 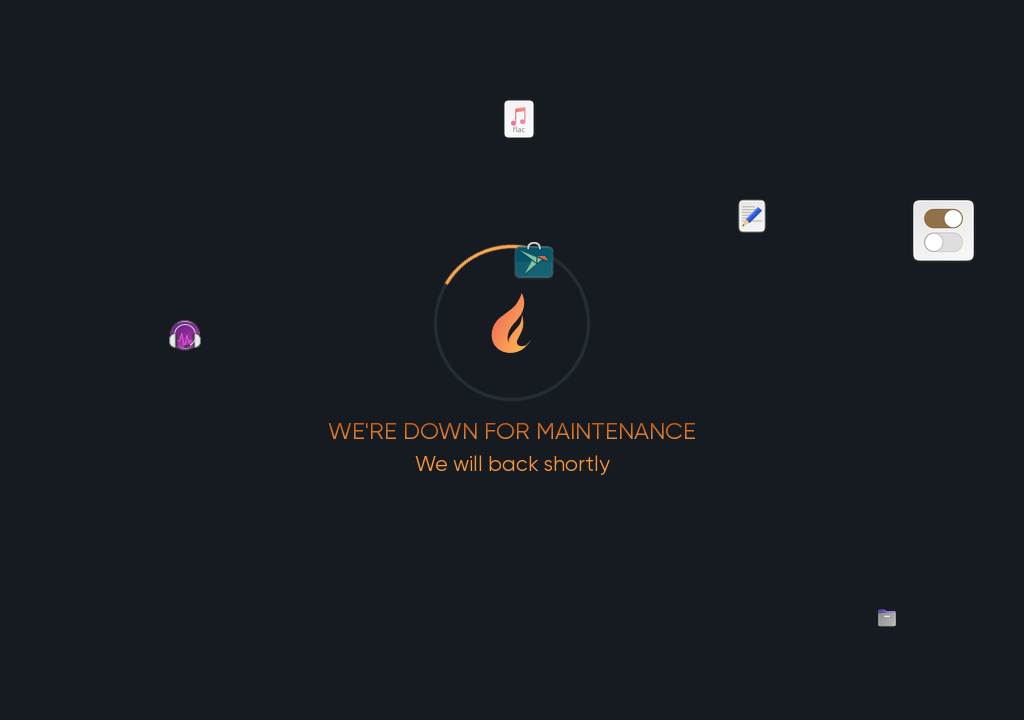 What do you see at coordinates (887, 618) in the screenshot?
I see `open the file manager application` at bounding box center [887, 618].